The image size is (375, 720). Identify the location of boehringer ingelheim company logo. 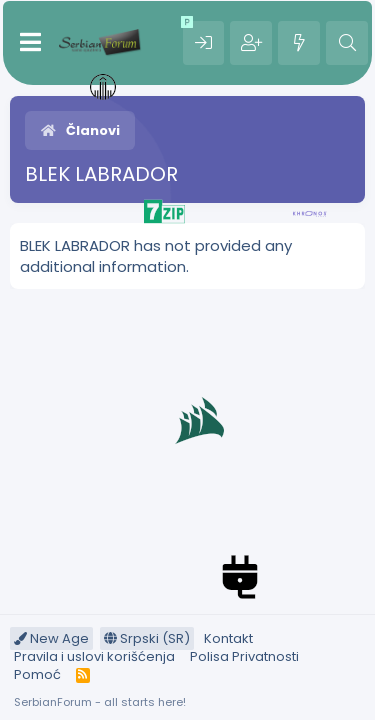
(103, 87).